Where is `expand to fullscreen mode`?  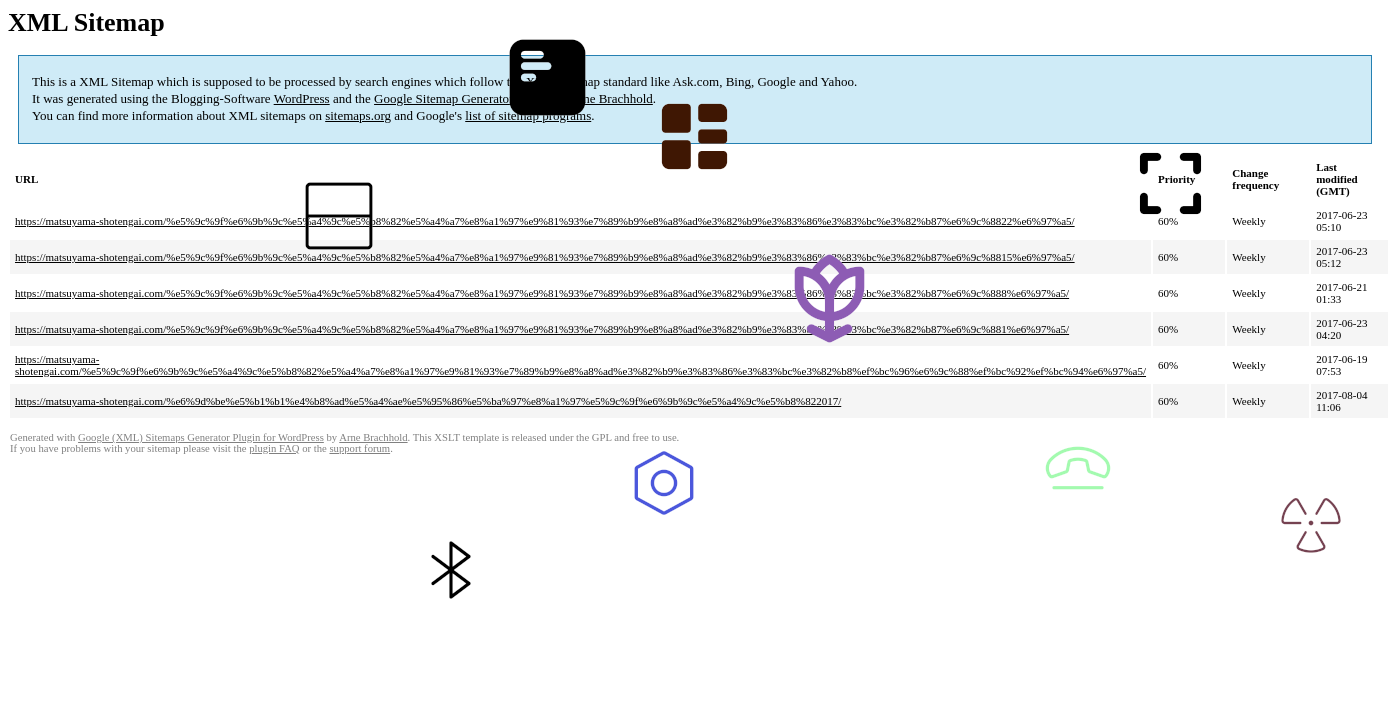
expand to fullscreen mode is located at coordinates (1170, 183).